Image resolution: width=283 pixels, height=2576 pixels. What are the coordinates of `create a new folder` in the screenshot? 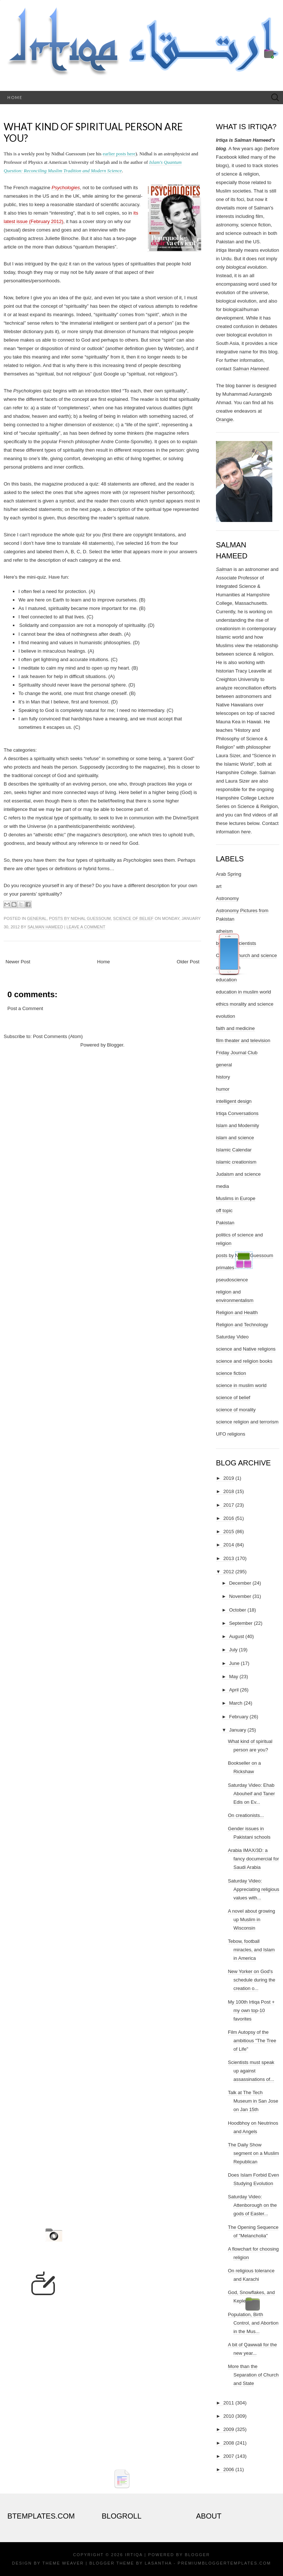 It's located at (269, 53).